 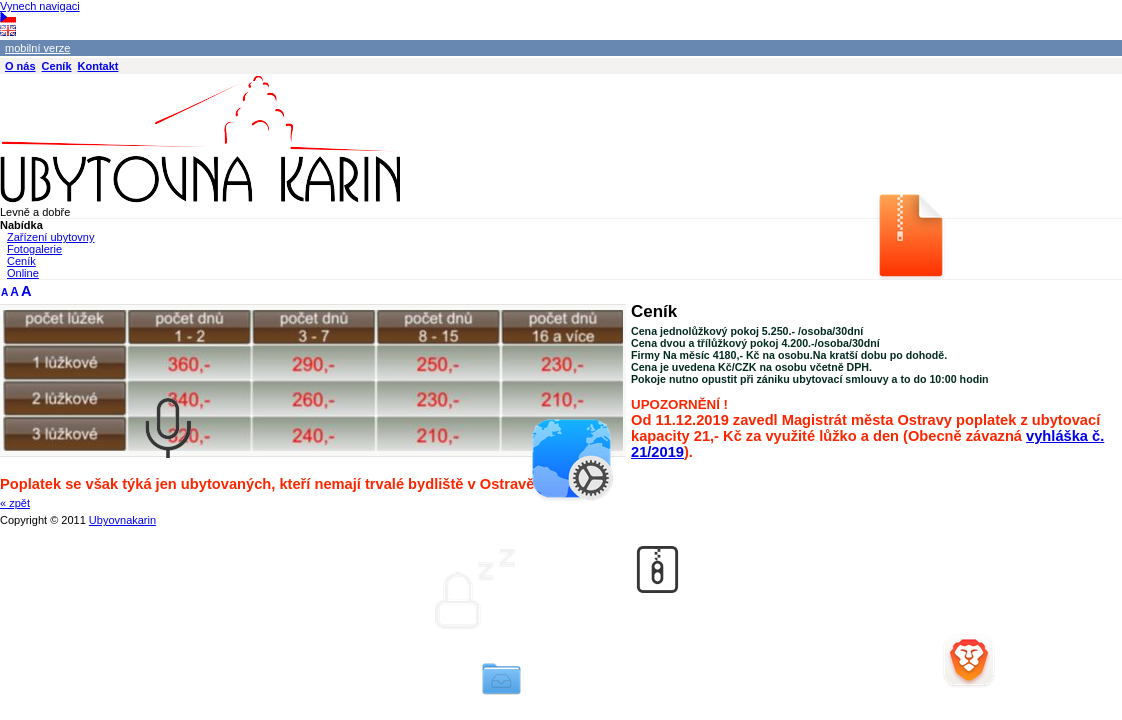 What do you see at coordinates (657, 569) in the screenshot?
I see `open archive or compressed file manager` at bounding box center [657, 569].